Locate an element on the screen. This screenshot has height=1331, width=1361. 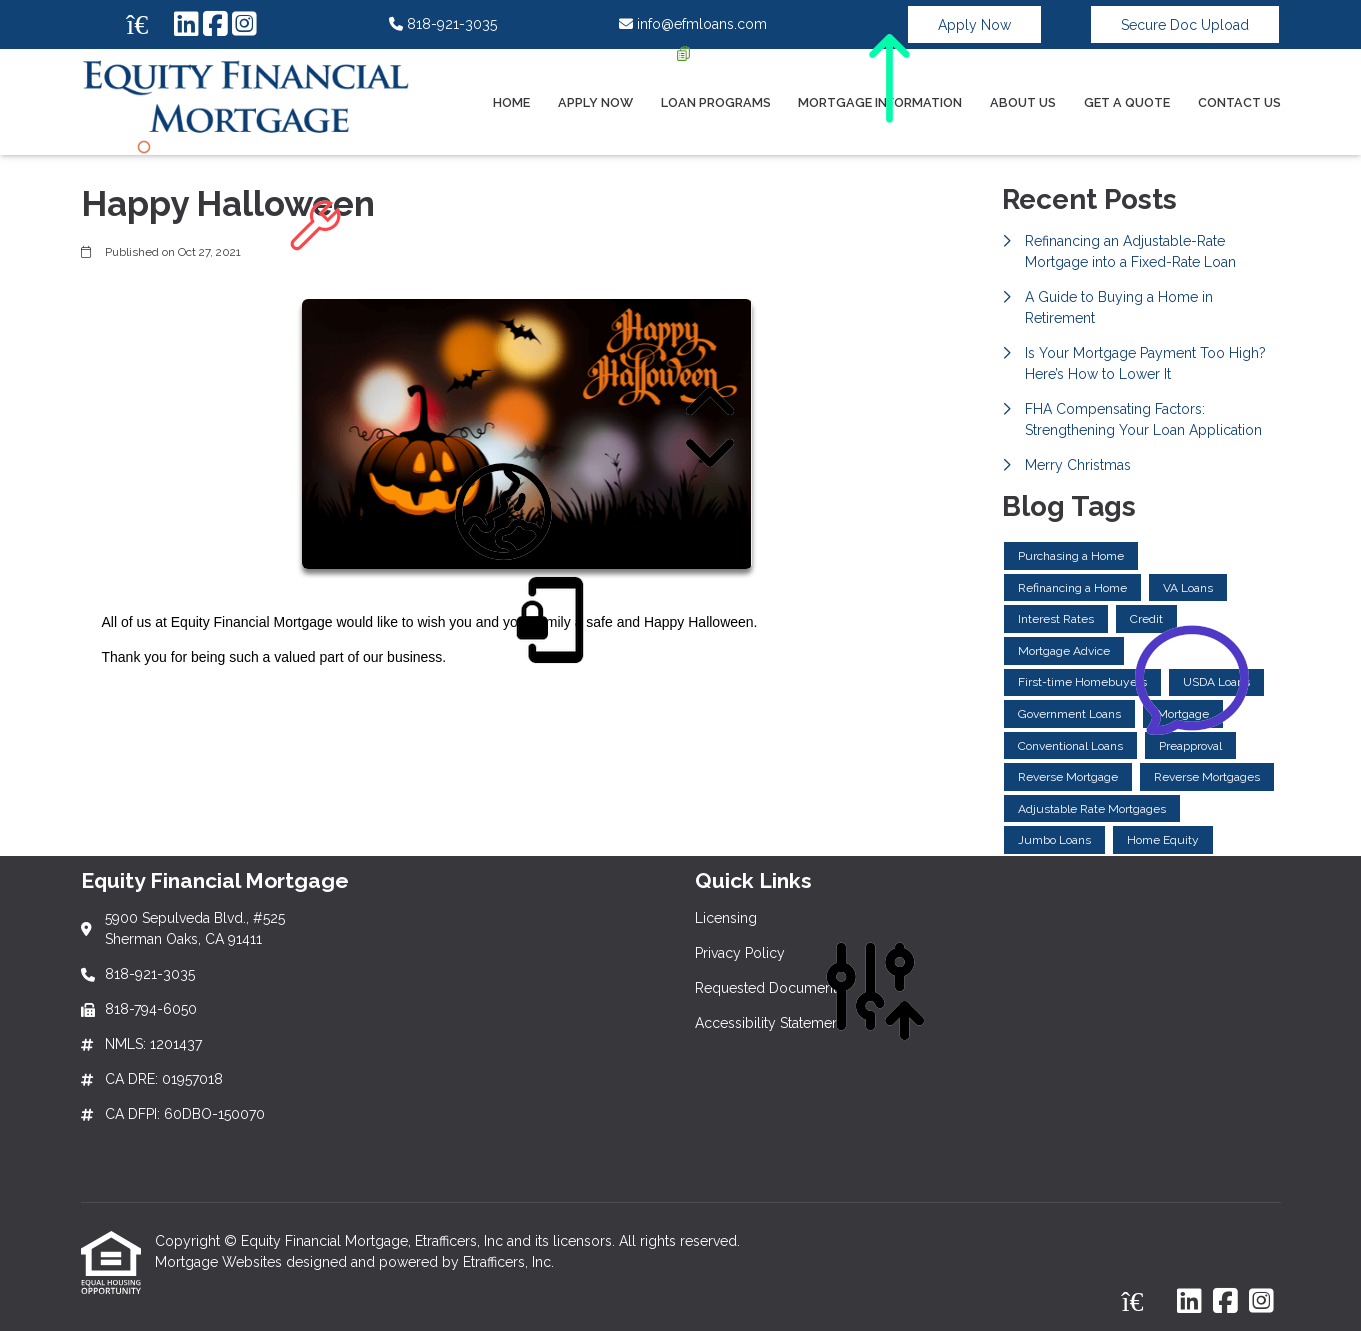
view or edit object properties is located at coordinates (315, 225).